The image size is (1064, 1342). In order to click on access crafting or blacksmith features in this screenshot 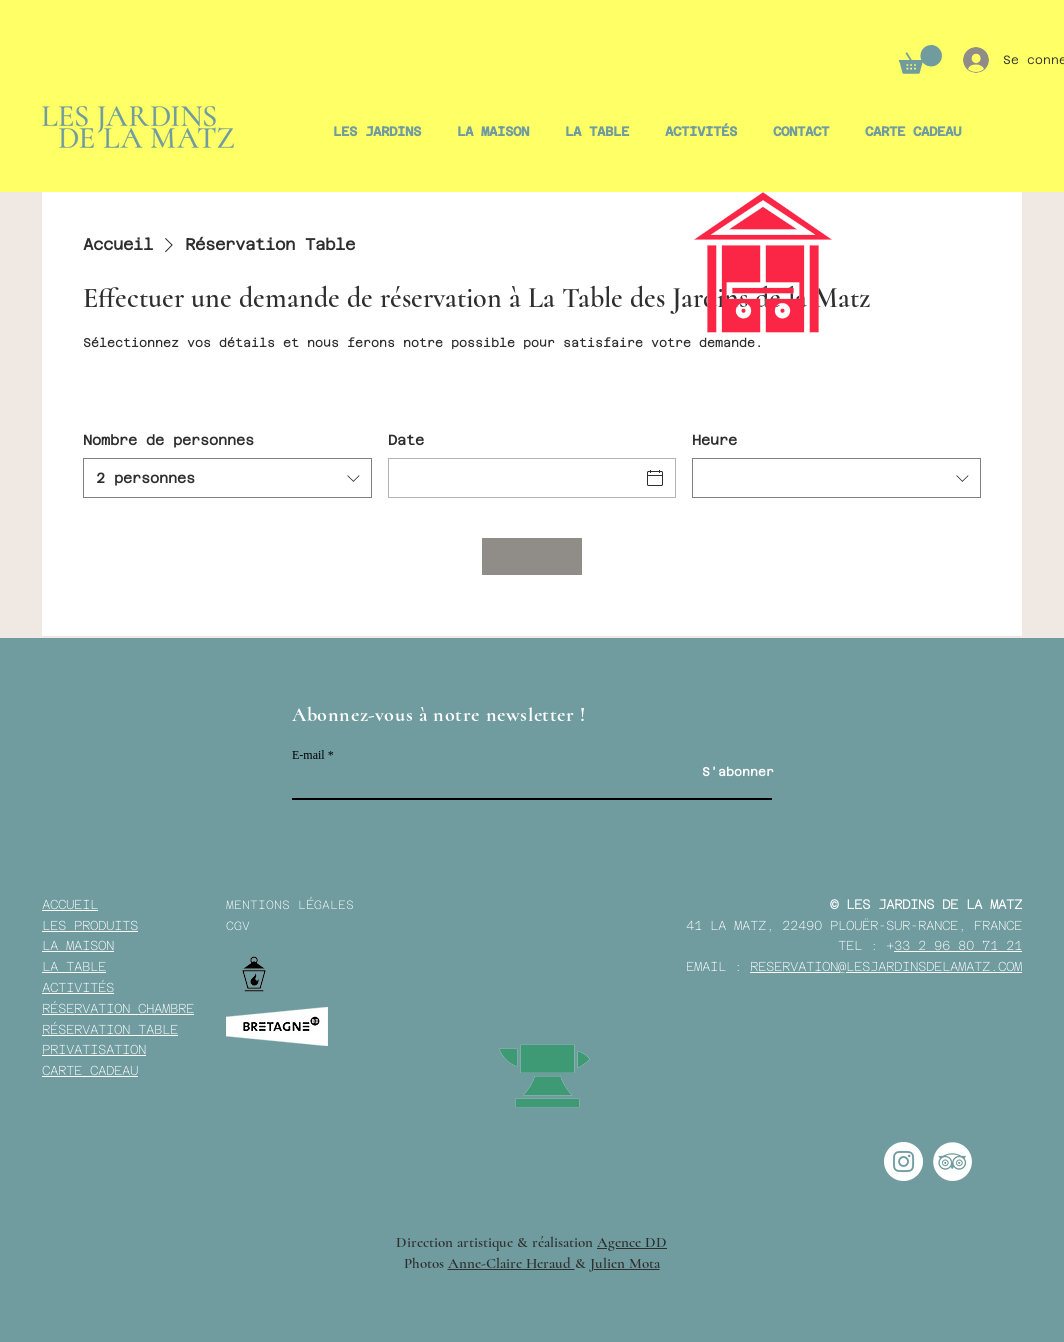, I will do `click(544, 1071)`.